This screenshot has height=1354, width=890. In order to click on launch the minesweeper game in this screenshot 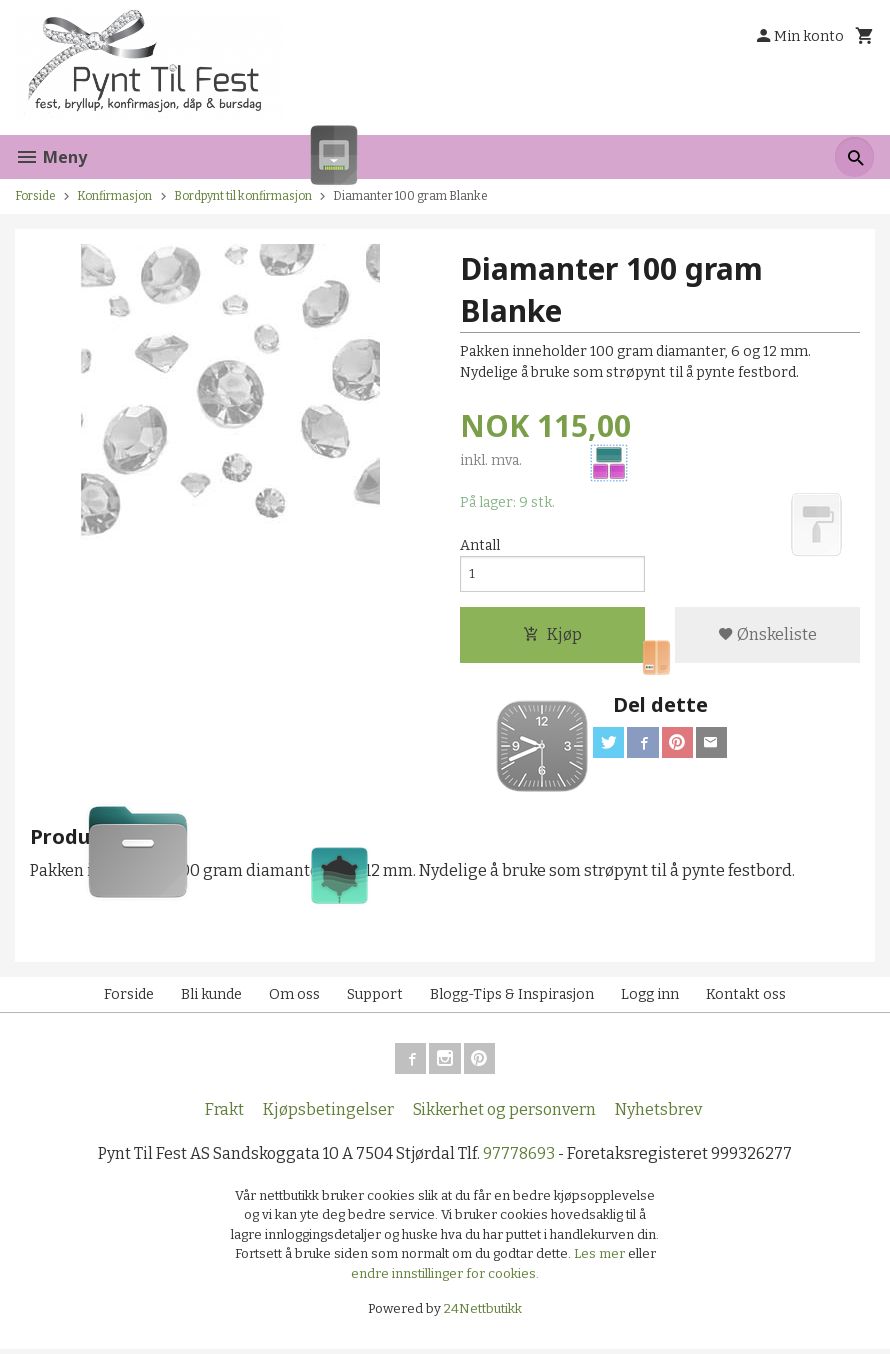, I will do `click(339, 875)`.